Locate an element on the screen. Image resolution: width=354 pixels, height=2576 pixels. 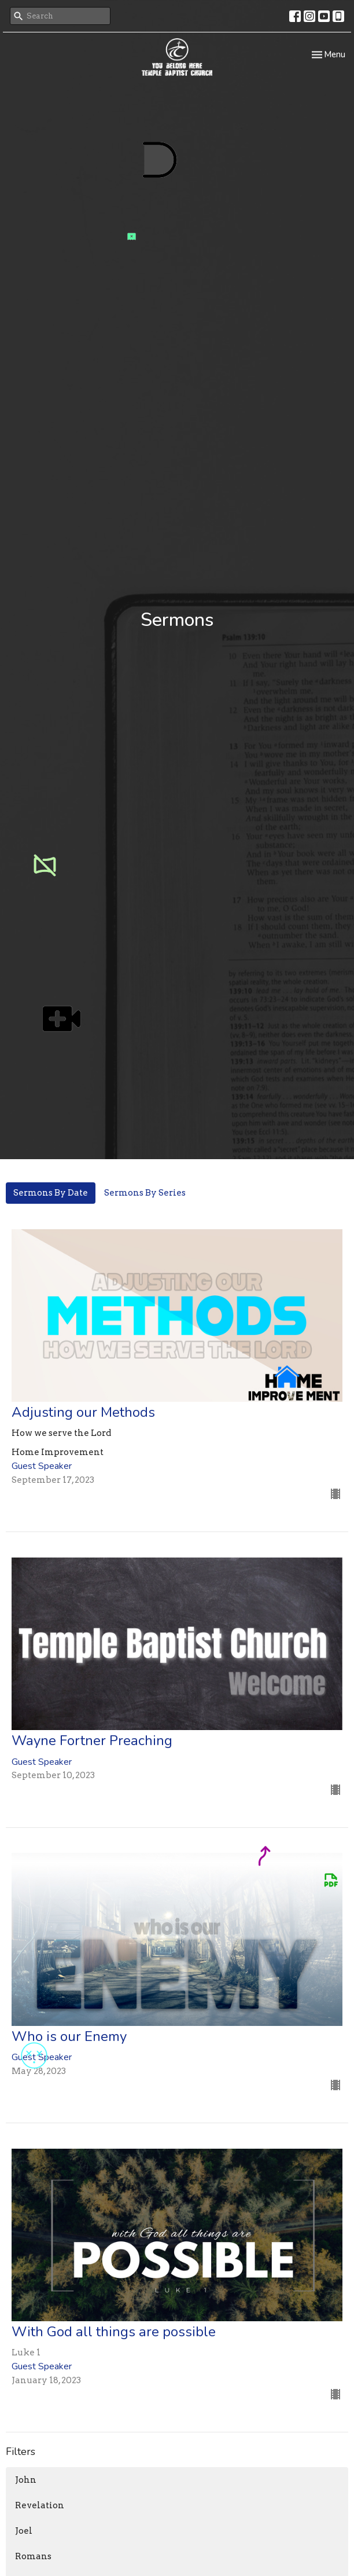
view or open a PDF document is located at coordinates (331, 1881).